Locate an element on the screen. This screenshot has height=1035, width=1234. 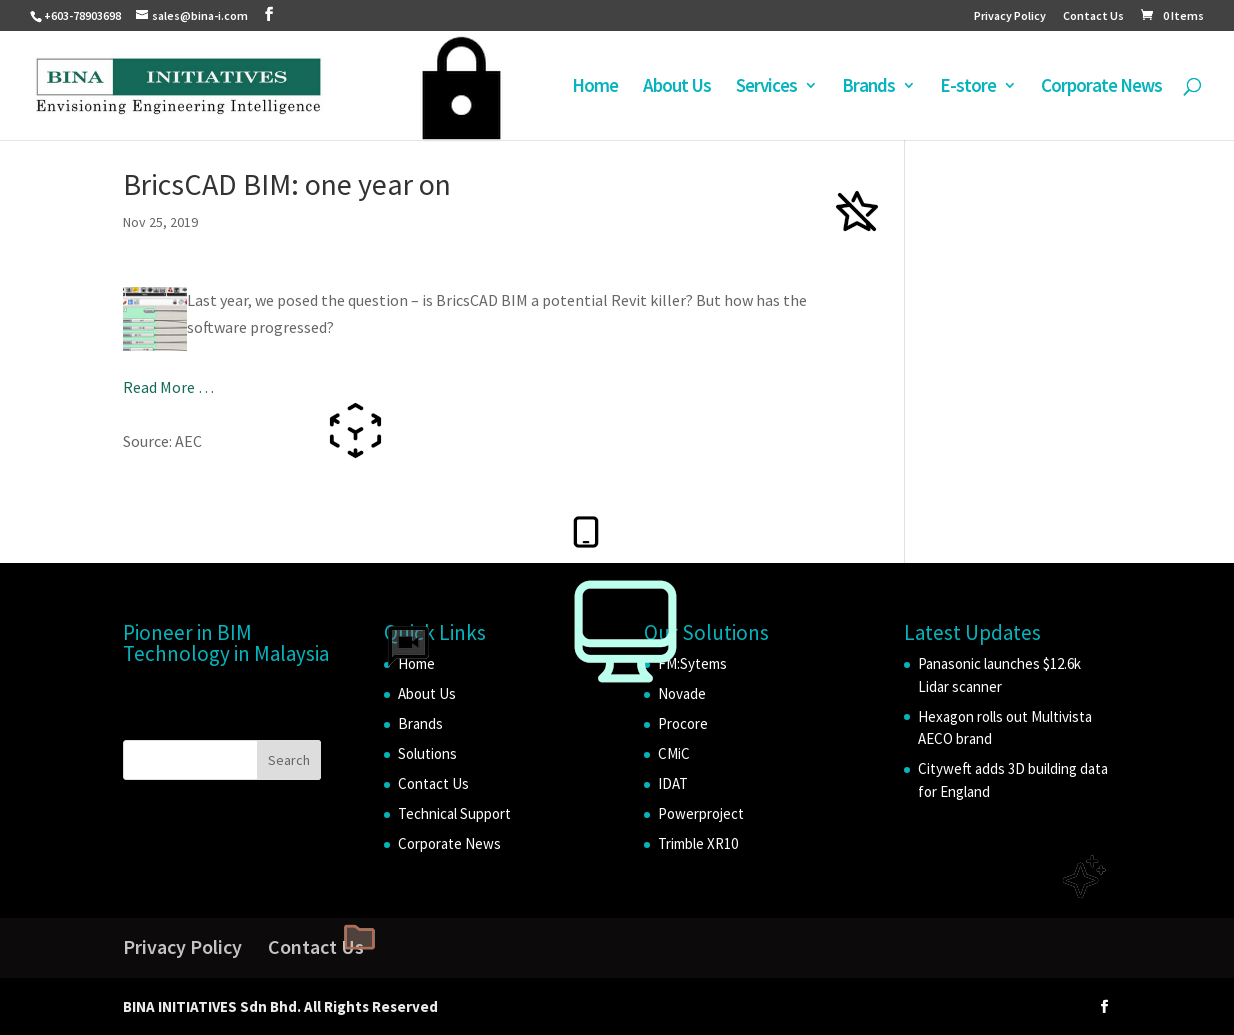
indicates a secure connection is located at coordinates (461, 90).